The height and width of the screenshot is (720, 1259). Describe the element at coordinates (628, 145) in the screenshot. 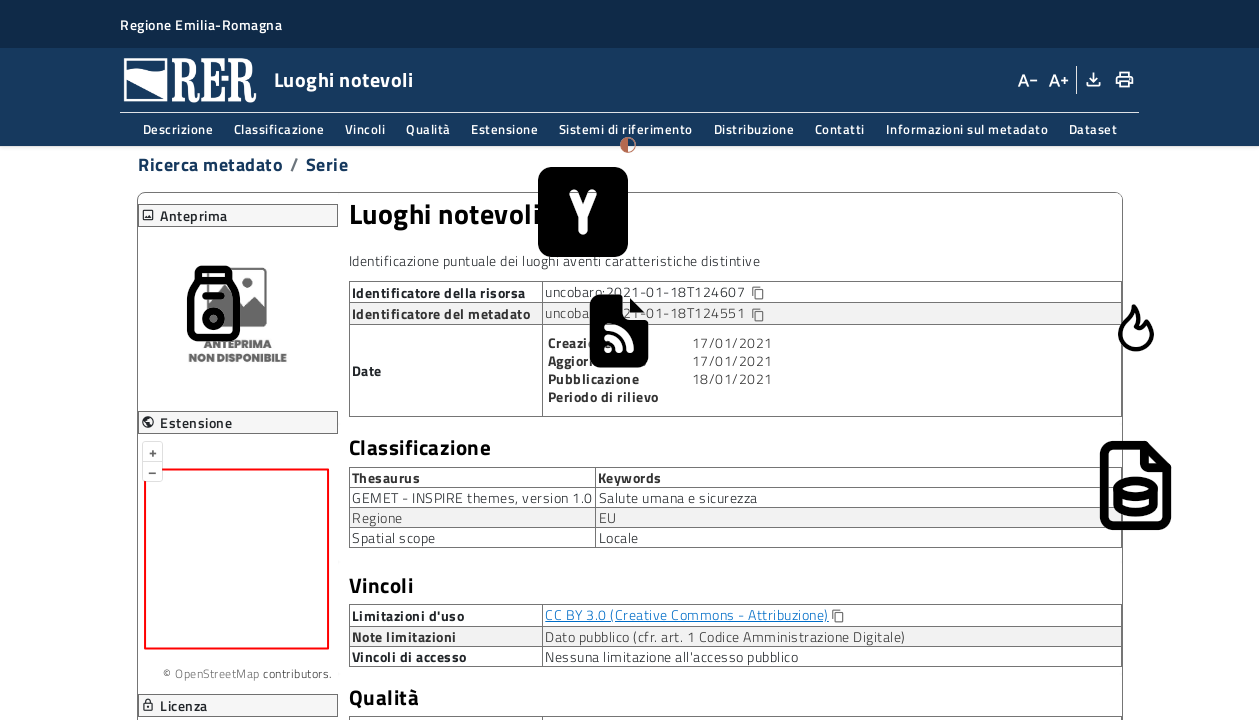

I see `adjust display contrast settings` at that location.